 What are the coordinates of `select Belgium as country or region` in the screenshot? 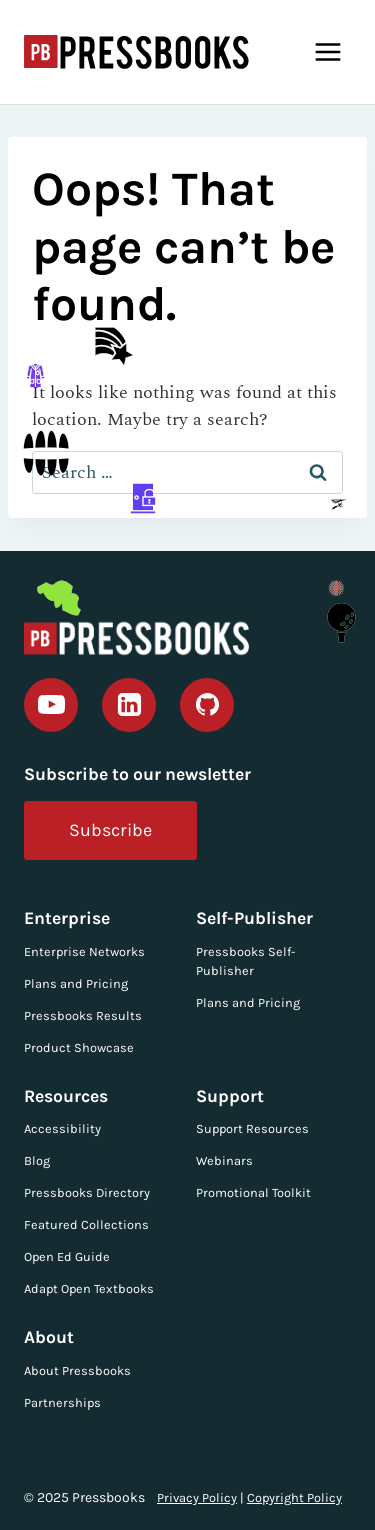 It's located at (59, 598).